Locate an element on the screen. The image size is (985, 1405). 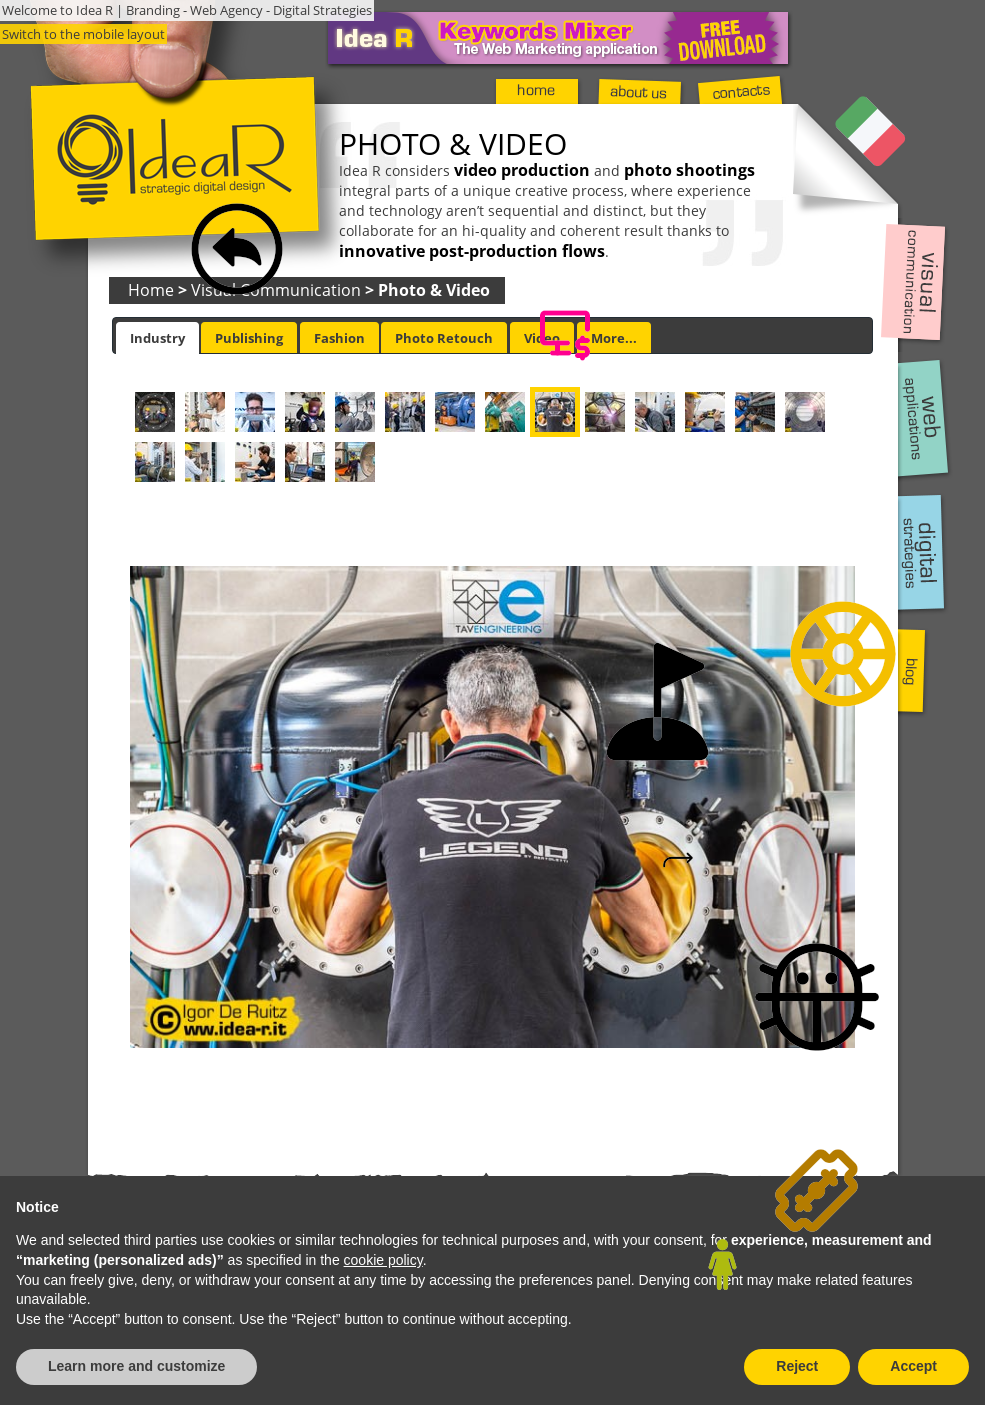
undo the last action is located at coordinates (237, 249).